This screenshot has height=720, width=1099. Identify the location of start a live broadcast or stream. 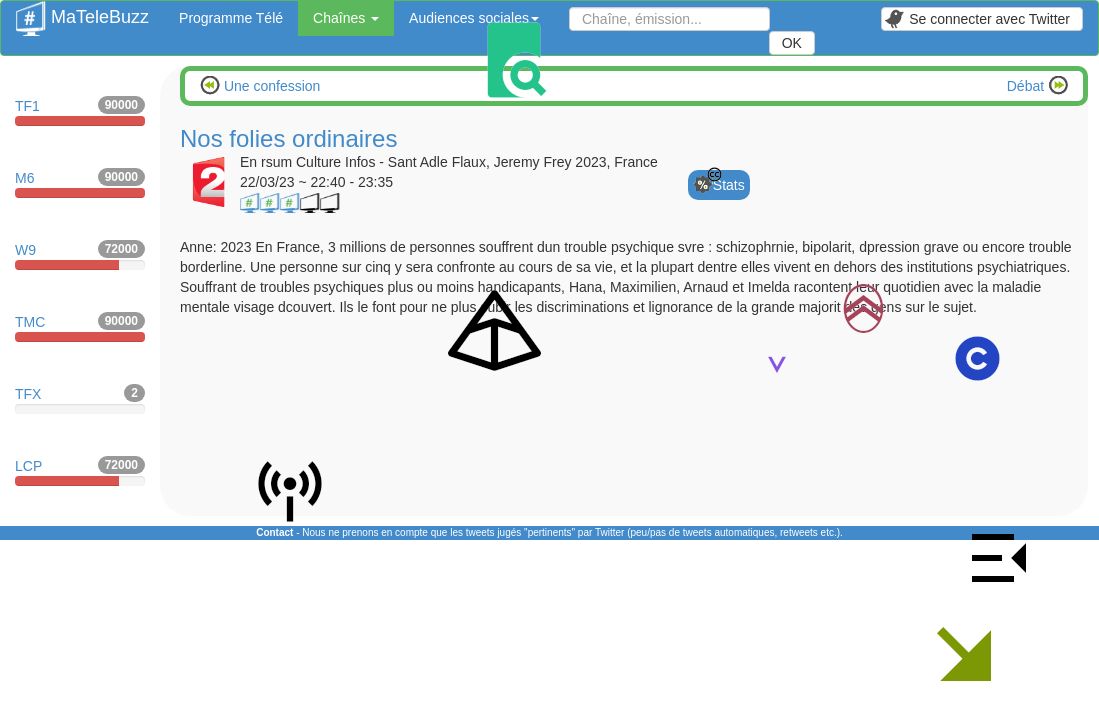
(290, 490).